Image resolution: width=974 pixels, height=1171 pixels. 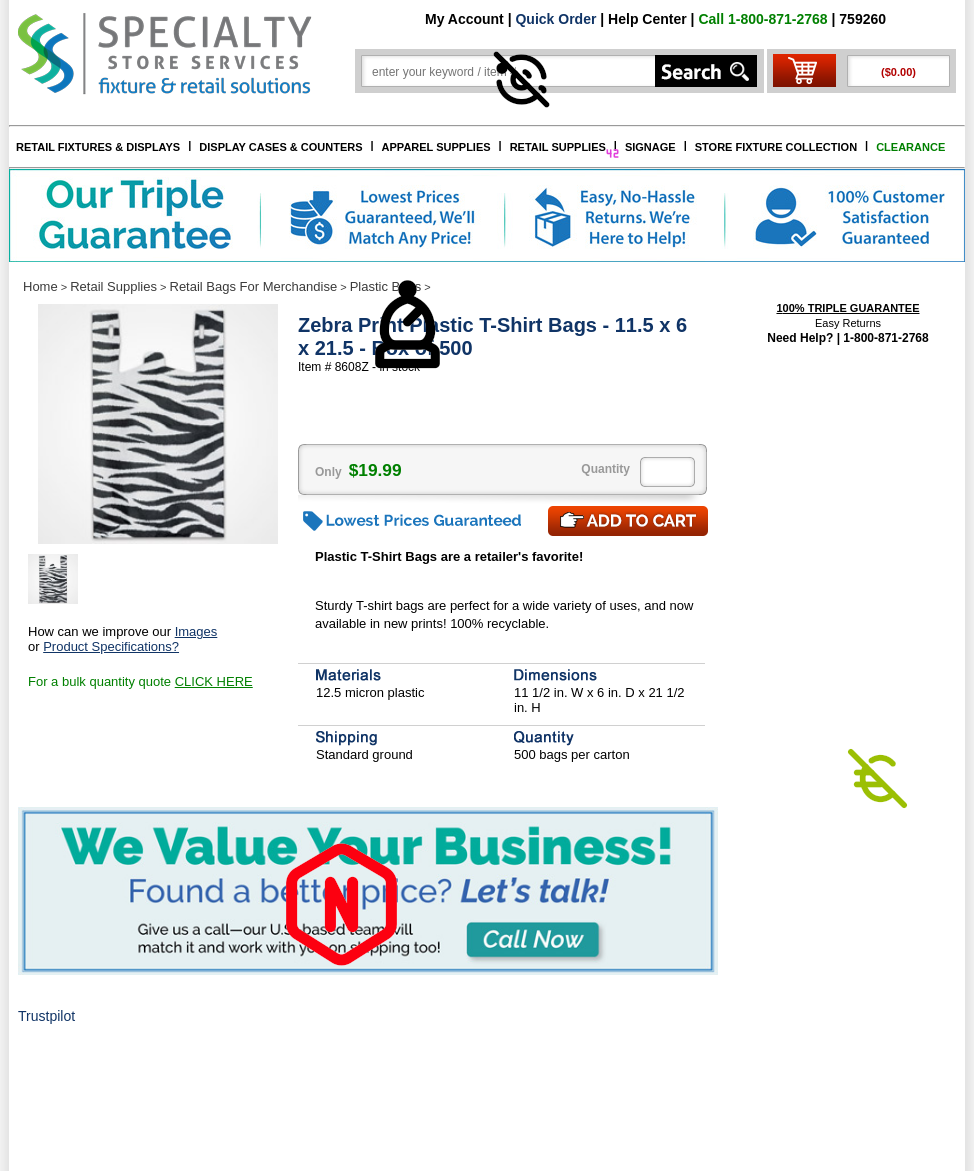 What do you see at coordinates (521, 79) in the screenshot?
I see `disable analytics tracking` at bounding box center [521, 79].